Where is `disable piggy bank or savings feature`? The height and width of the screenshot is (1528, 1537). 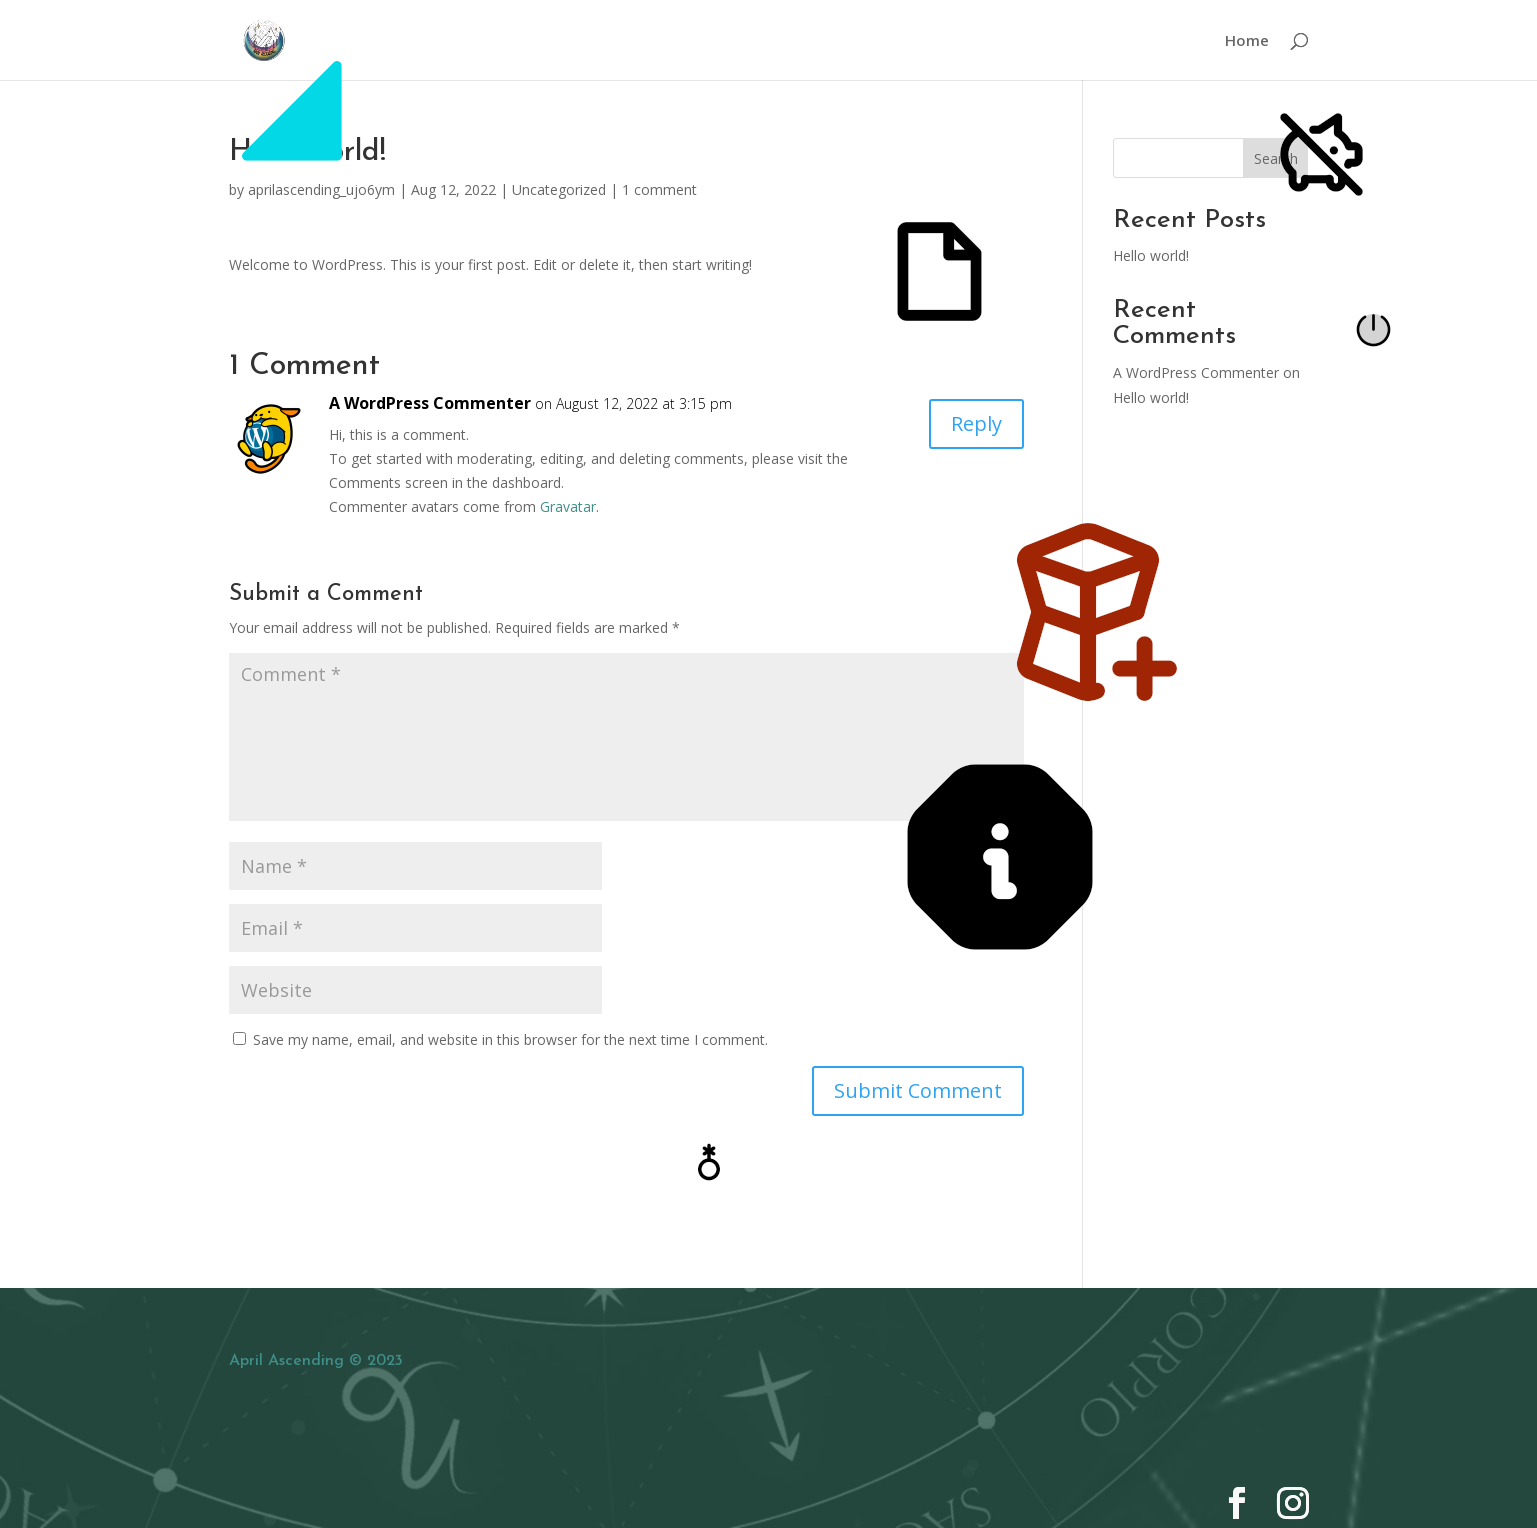
disable piggy bank or savings feature is located at coordinates (1321, 154).